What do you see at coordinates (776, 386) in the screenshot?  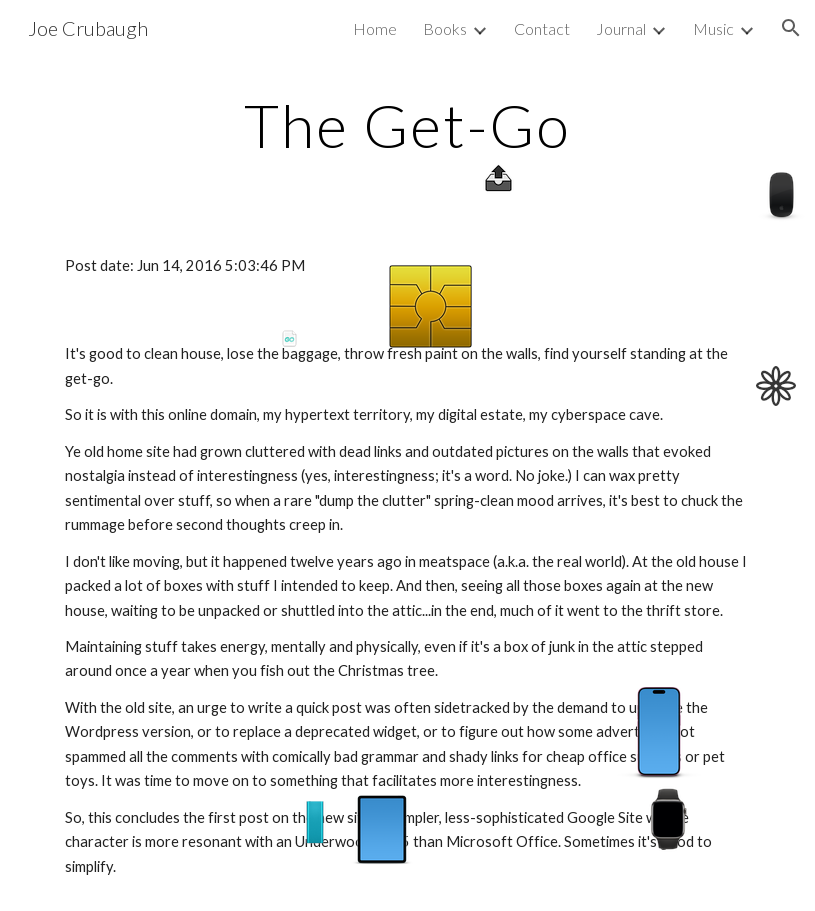 I see `open budgie window shuffler workspace manager` at bounding box center [776, 386].